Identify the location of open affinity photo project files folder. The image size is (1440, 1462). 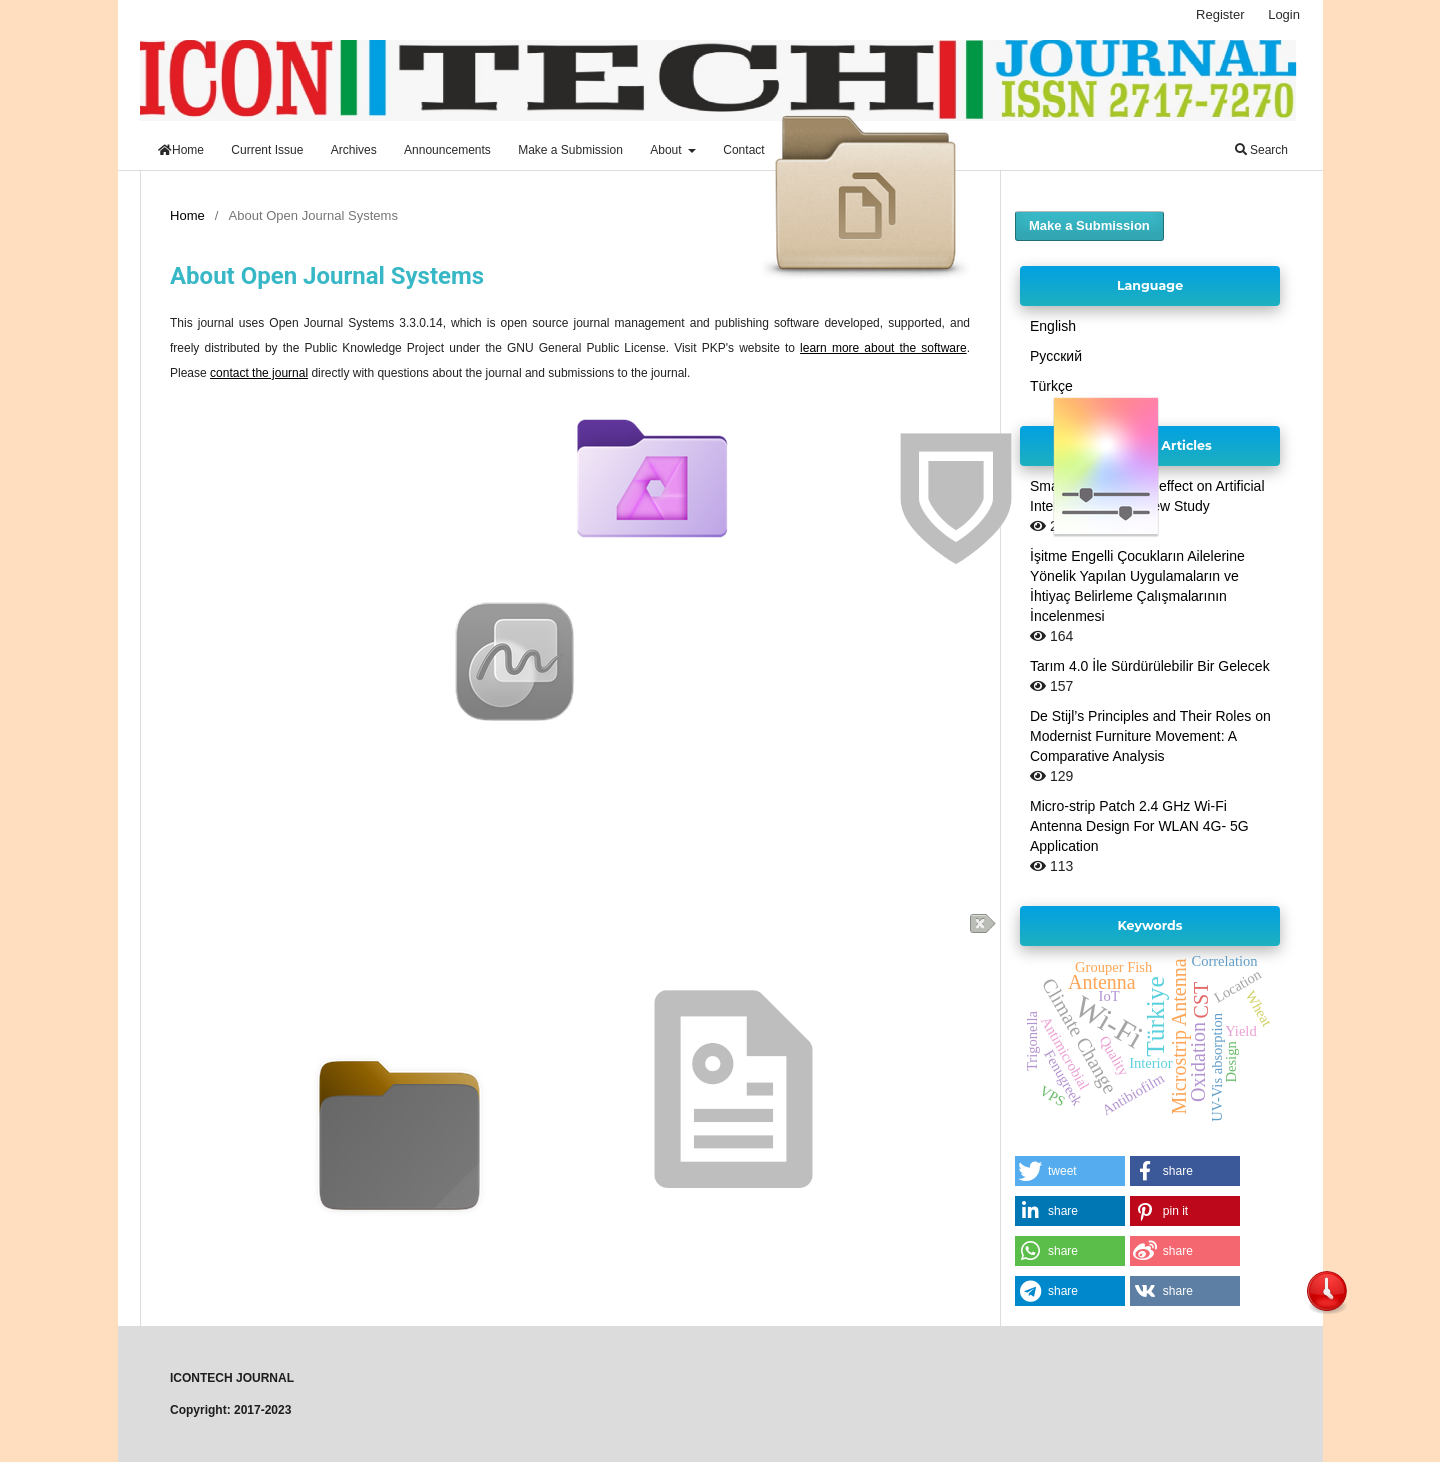
(651, 482).